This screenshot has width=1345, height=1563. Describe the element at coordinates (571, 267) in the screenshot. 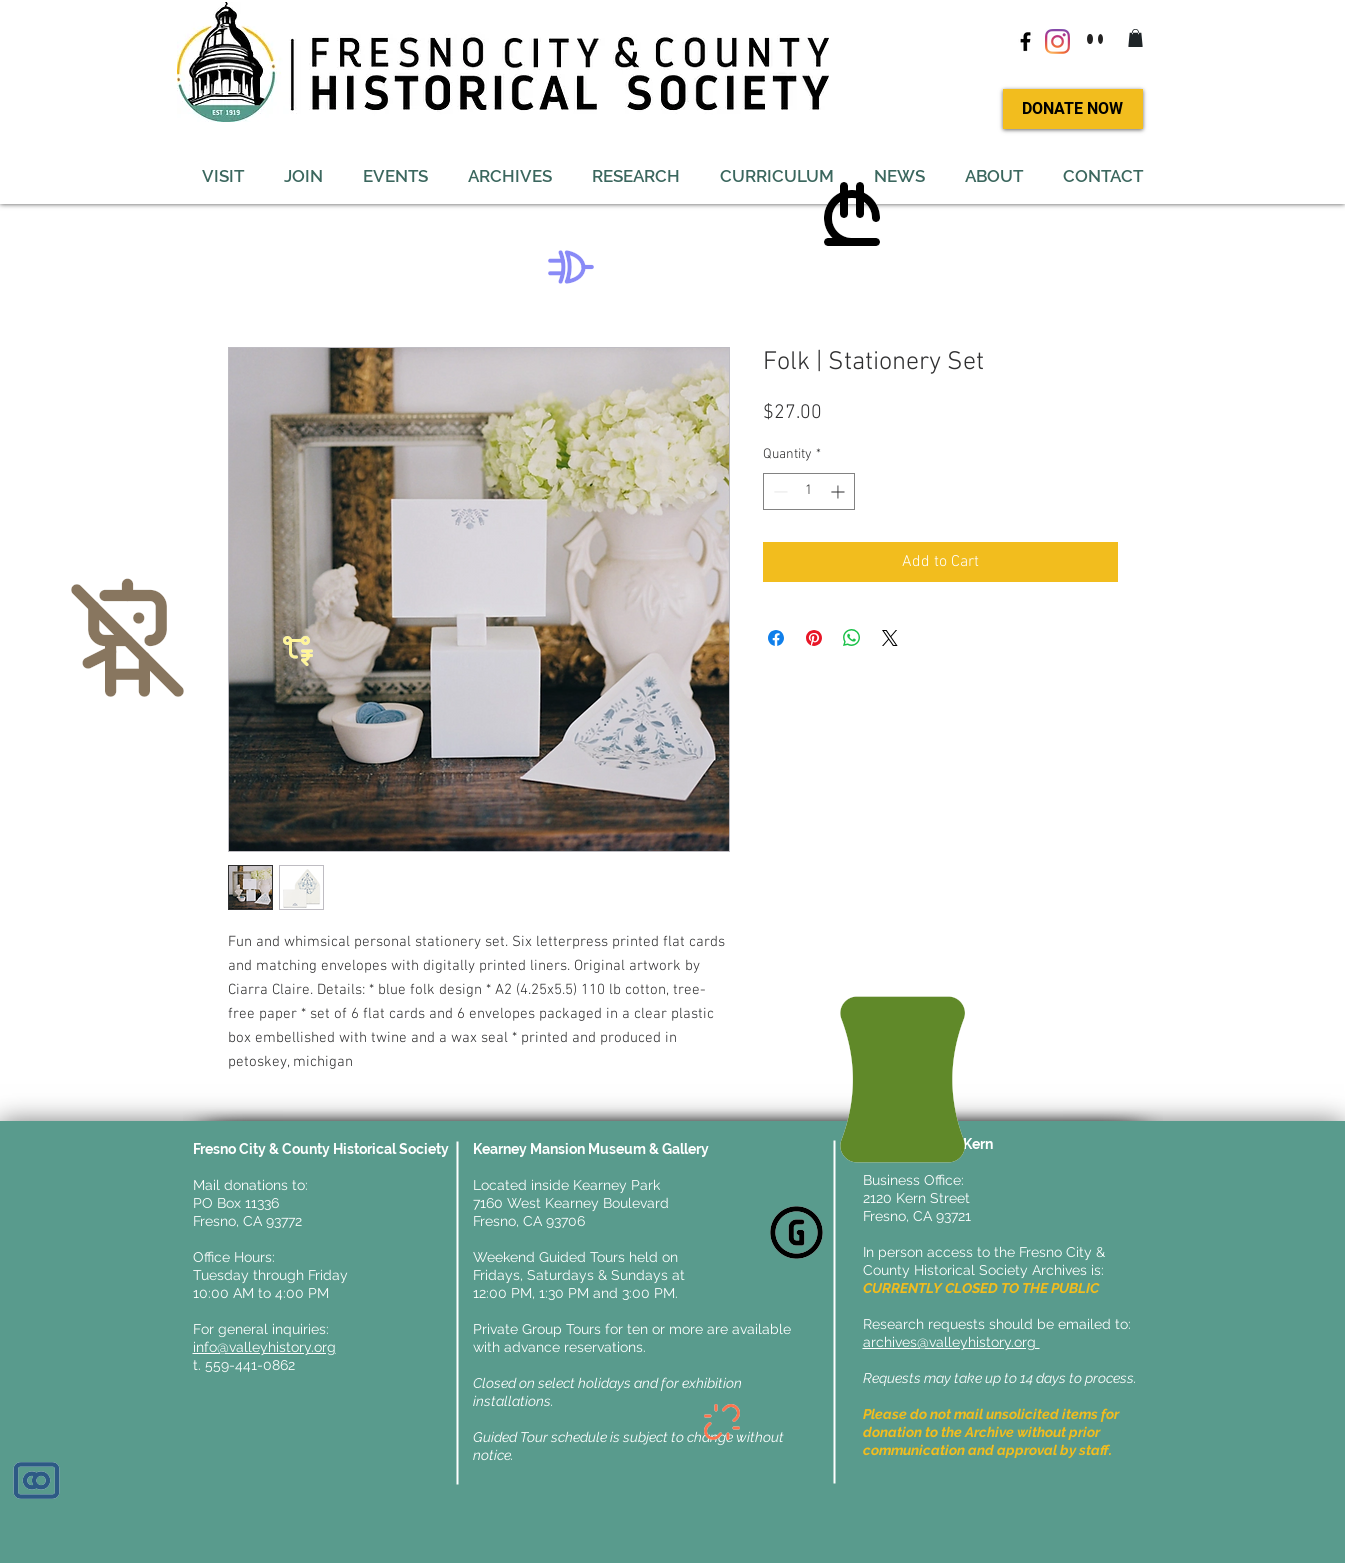

I see `XOR logic gate symbol for circuit diagrams` at that location.